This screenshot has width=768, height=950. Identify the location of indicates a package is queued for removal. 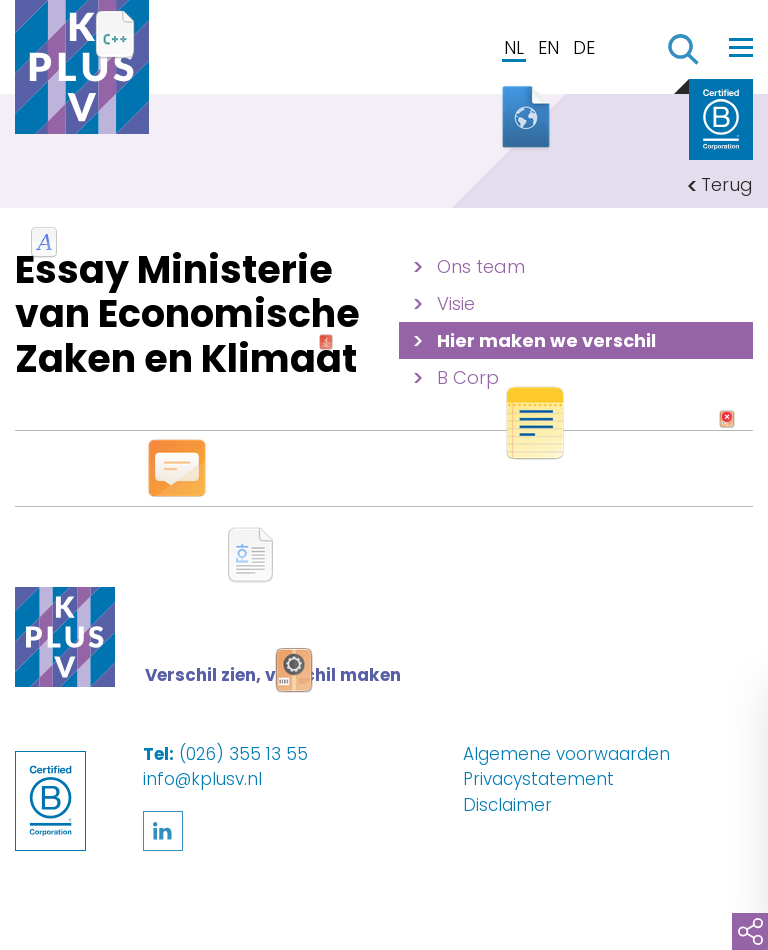
(727, 419).